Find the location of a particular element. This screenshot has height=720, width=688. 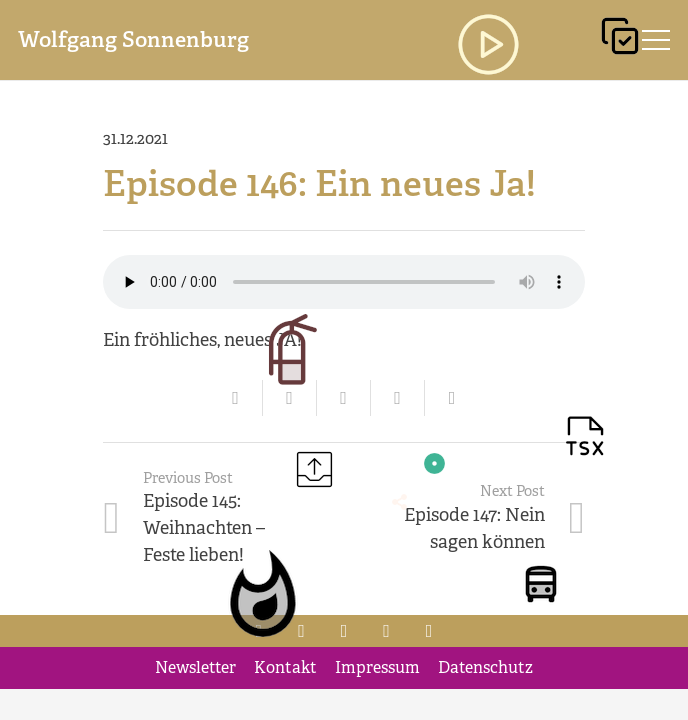

access fire safety information is located at coordinates (289, 350).